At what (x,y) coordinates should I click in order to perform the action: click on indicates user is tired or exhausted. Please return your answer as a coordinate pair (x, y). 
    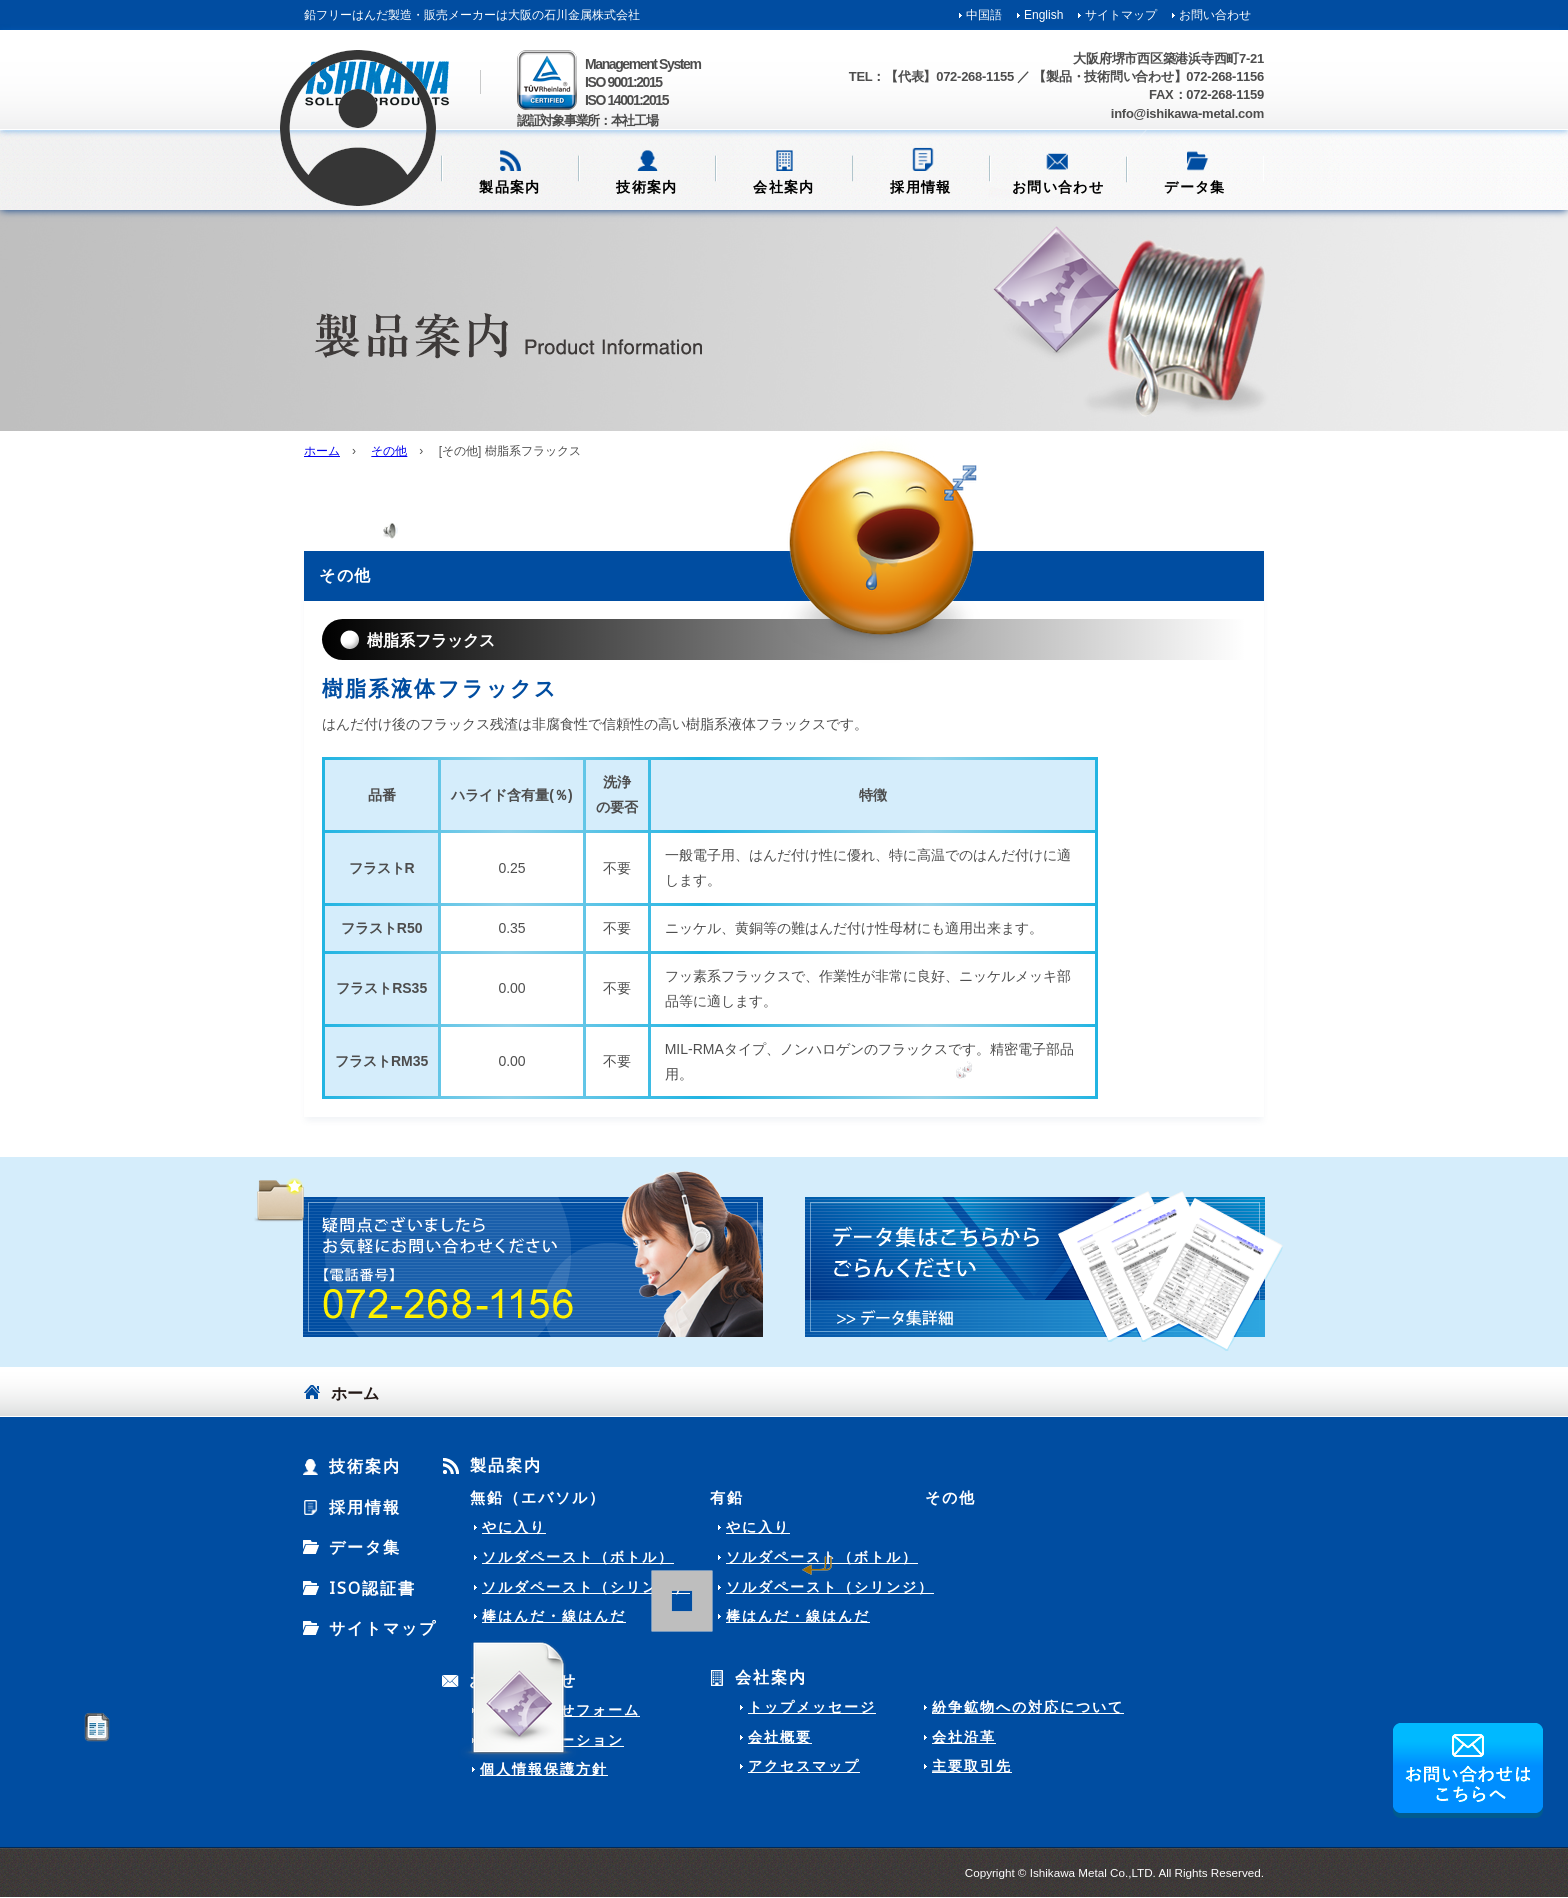
    Looking at the image, I should click on (882, 551).